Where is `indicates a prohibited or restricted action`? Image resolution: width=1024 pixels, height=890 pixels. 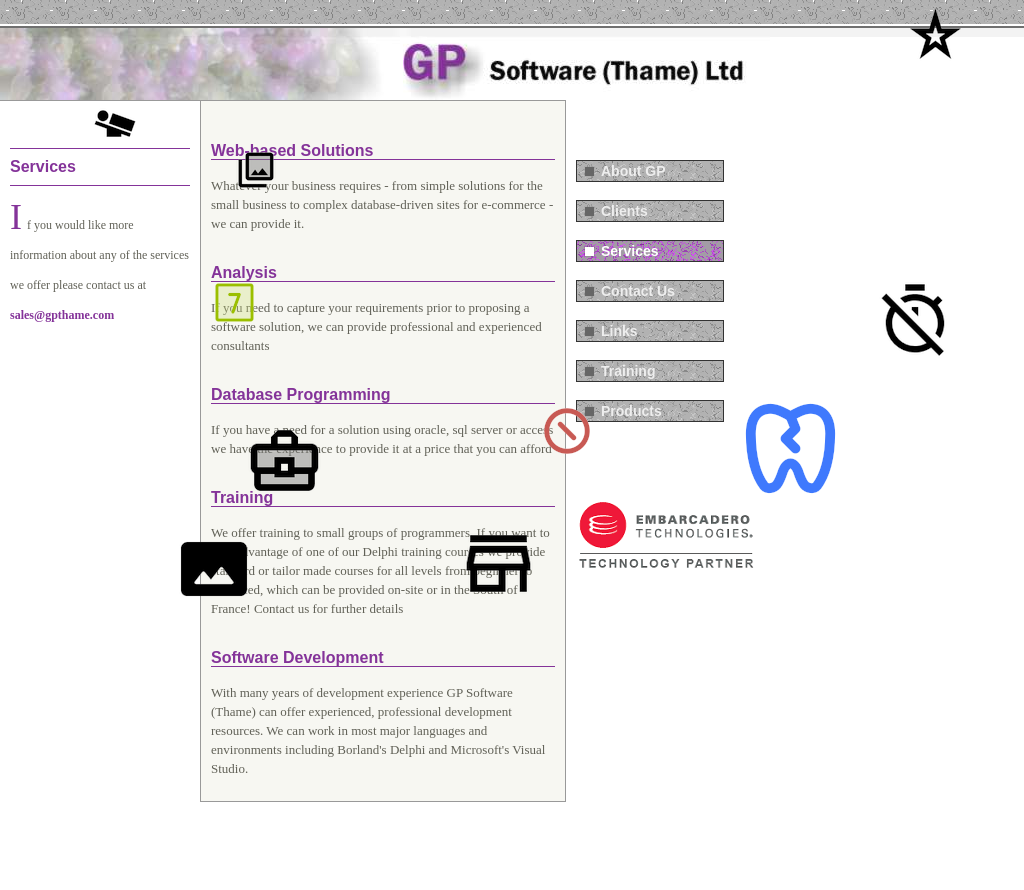
indicates a prohibited or restricted action is located at coordinates (567, 431).